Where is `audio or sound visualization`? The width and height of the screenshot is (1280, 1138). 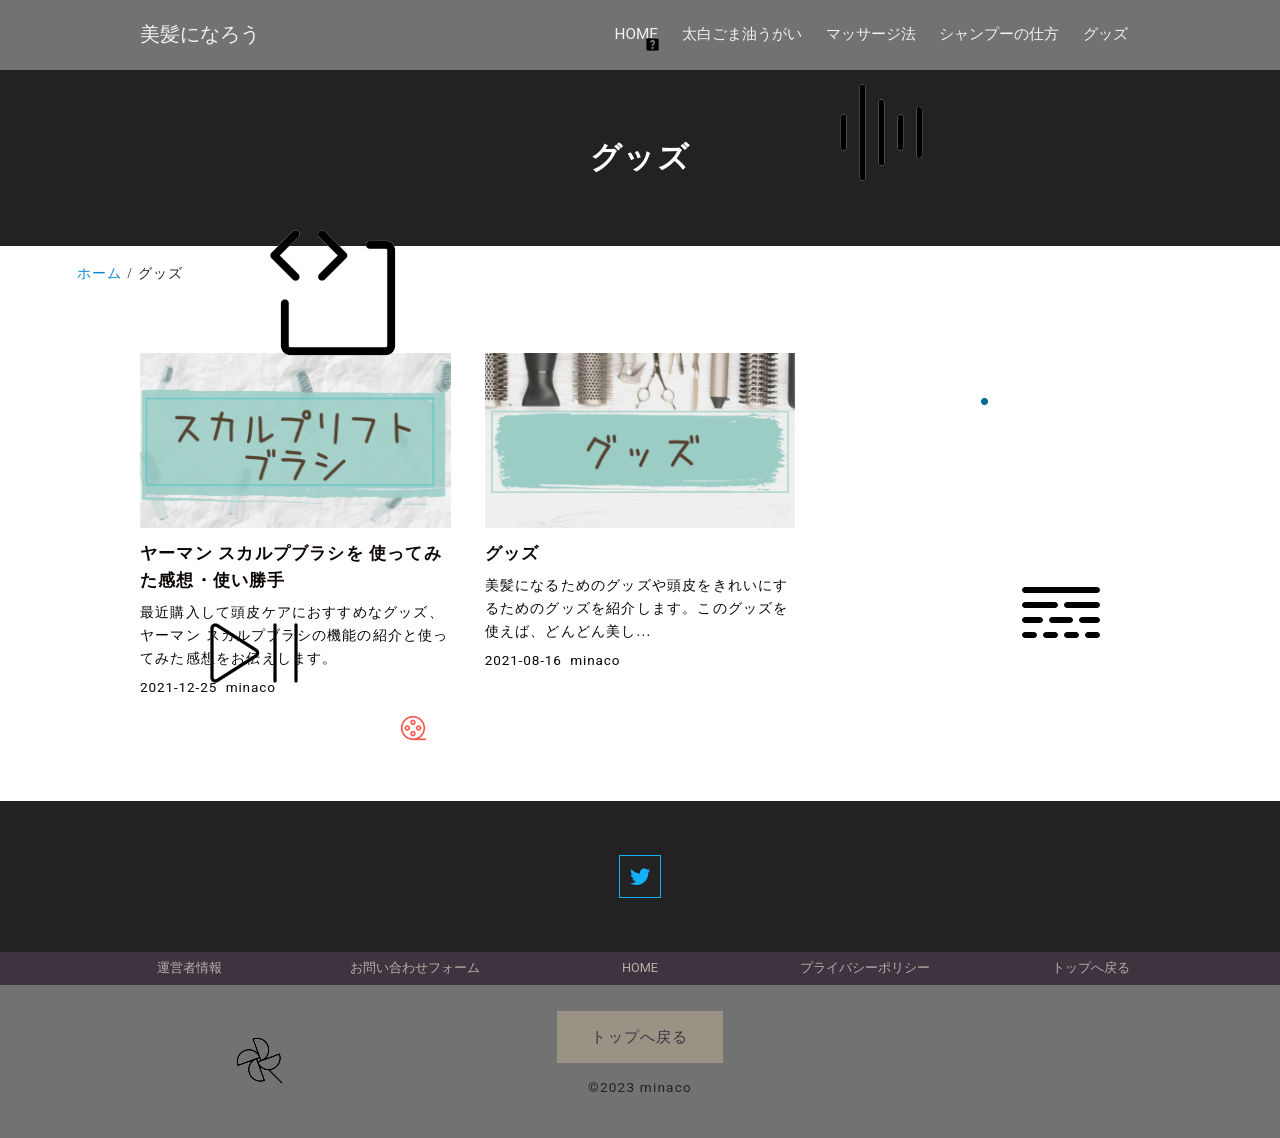 audio or sound visualization is located at coordinates (881, 132).